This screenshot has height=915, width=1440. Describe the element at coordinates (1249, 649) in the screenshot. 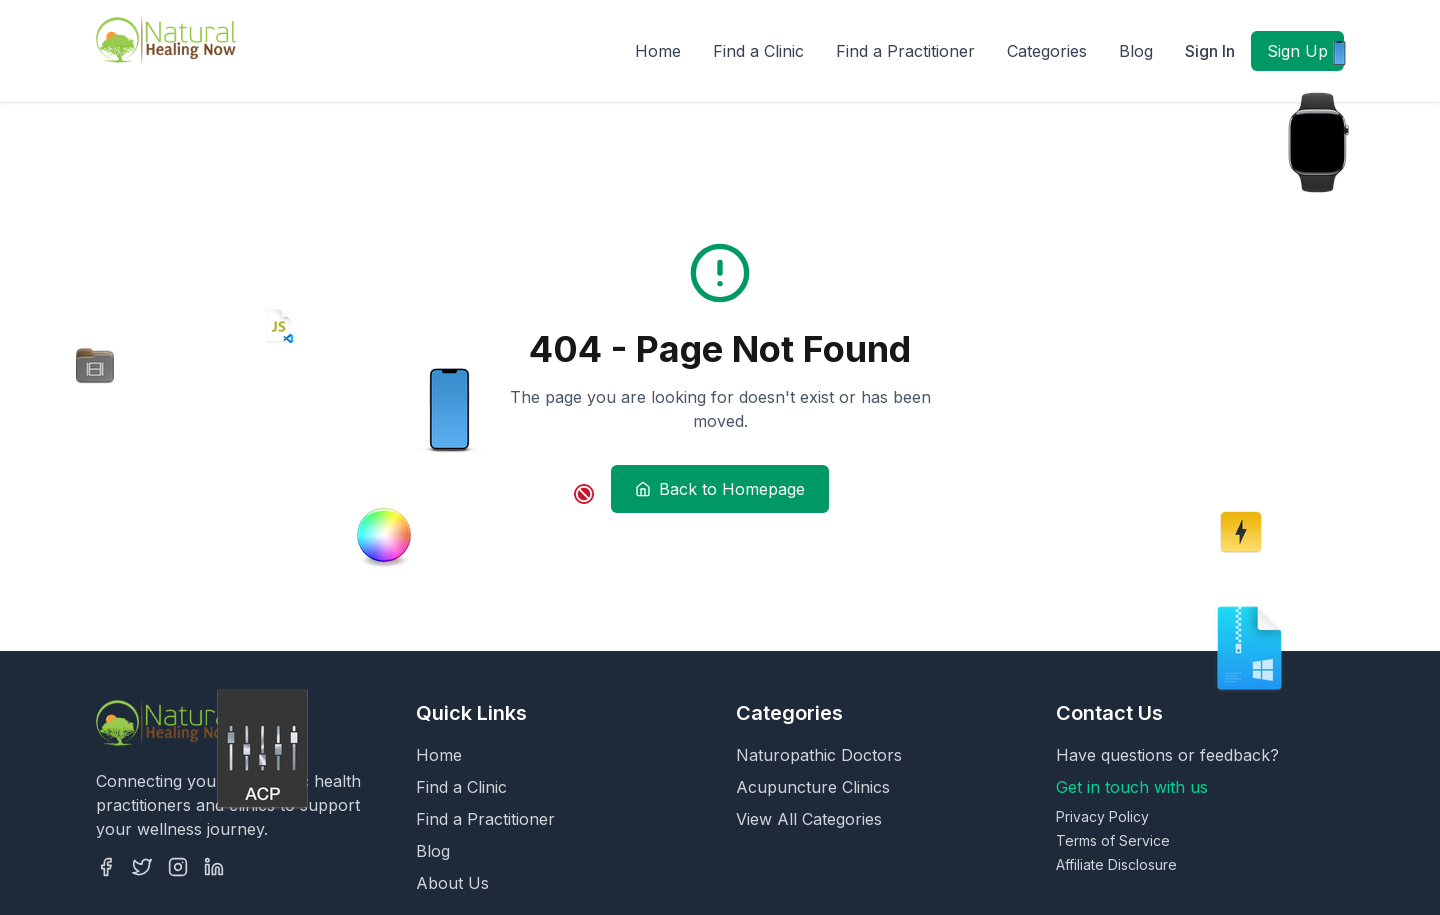

I see `a compressed windows executable file` at that location.